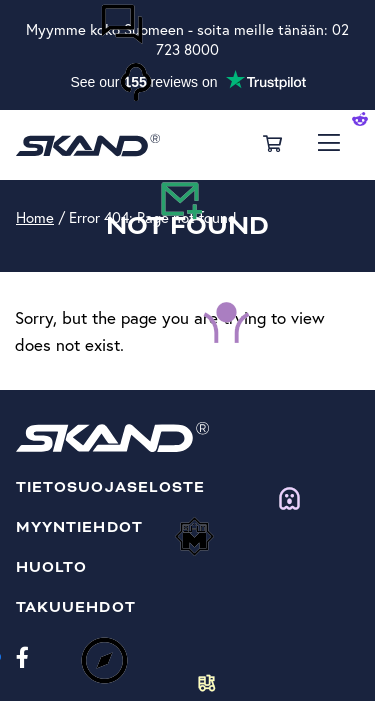  What do you see at coordinates (180, 199) in the screenshot?
I see `compose a new email` at bounding box center [180, 199].